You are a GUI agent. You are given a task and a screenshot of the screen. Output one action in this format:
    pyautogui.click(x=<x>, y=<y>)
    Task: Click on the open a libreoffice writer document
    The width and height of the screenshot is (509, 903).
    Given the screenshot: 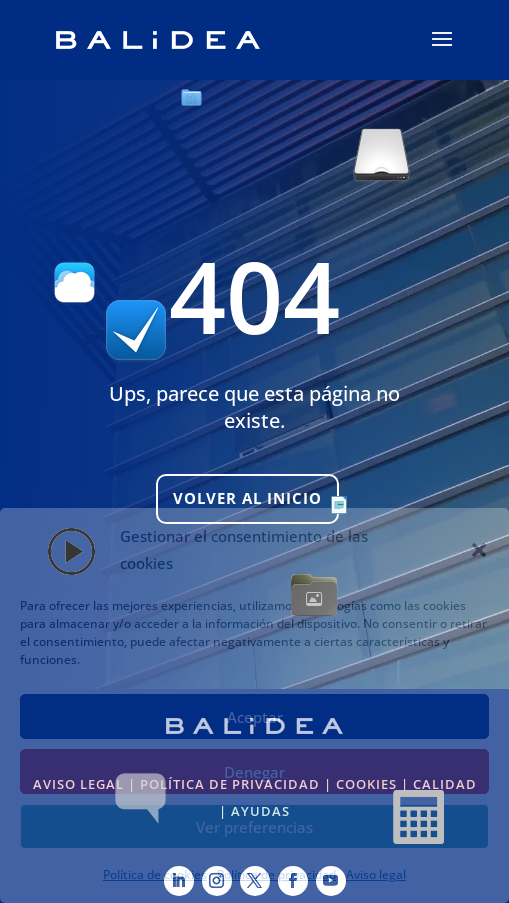 What is the action you would take?
    pyautogui.click(x=339, y=505)
    